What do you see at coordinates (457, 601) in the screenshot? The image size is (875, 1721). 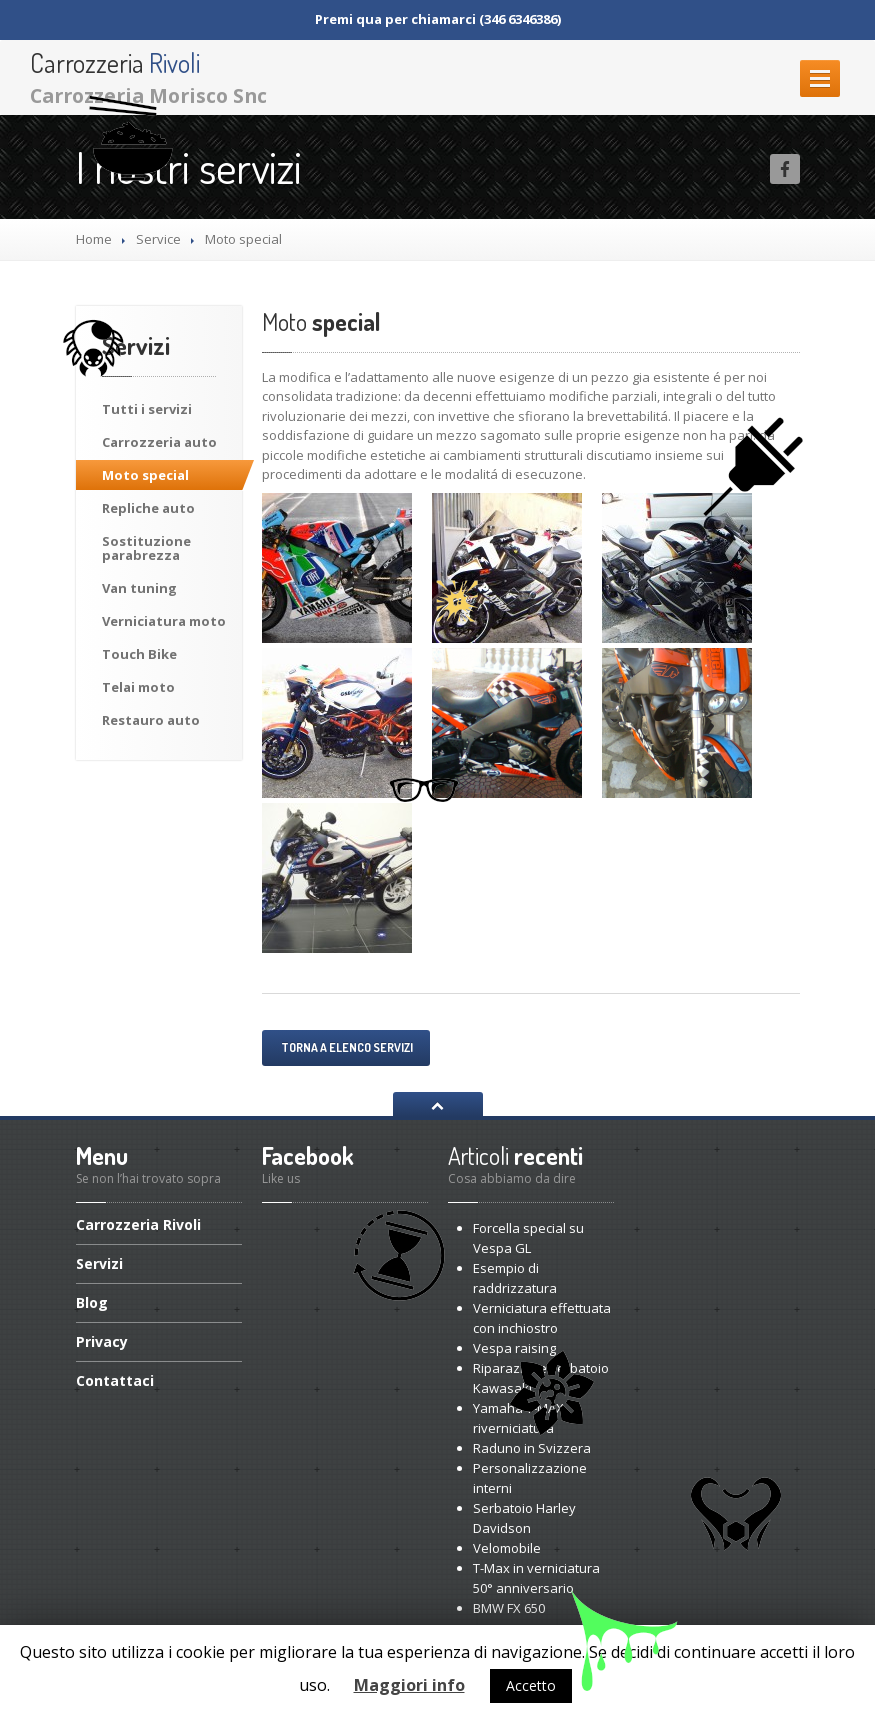 I see `trigger an explosion or blast effect` at bounding box center [457, 601].